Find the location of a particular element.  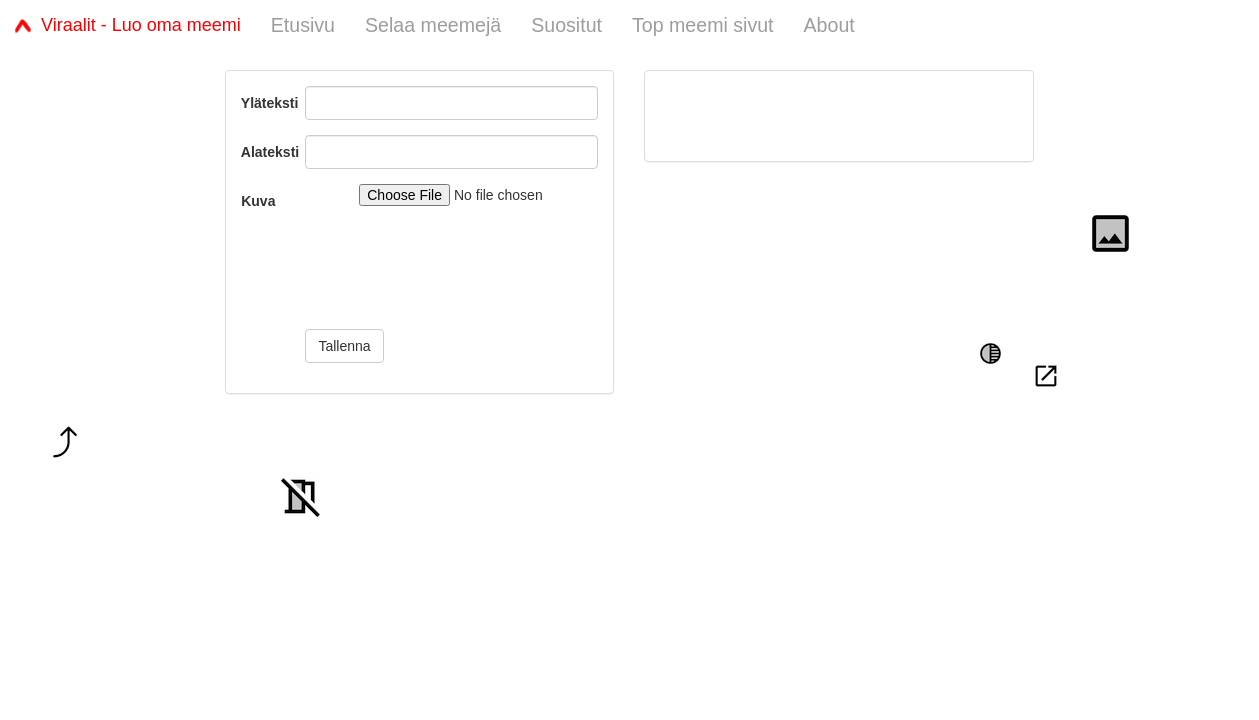

insert or add a photo to your content is located at coordinates (1110, 233).